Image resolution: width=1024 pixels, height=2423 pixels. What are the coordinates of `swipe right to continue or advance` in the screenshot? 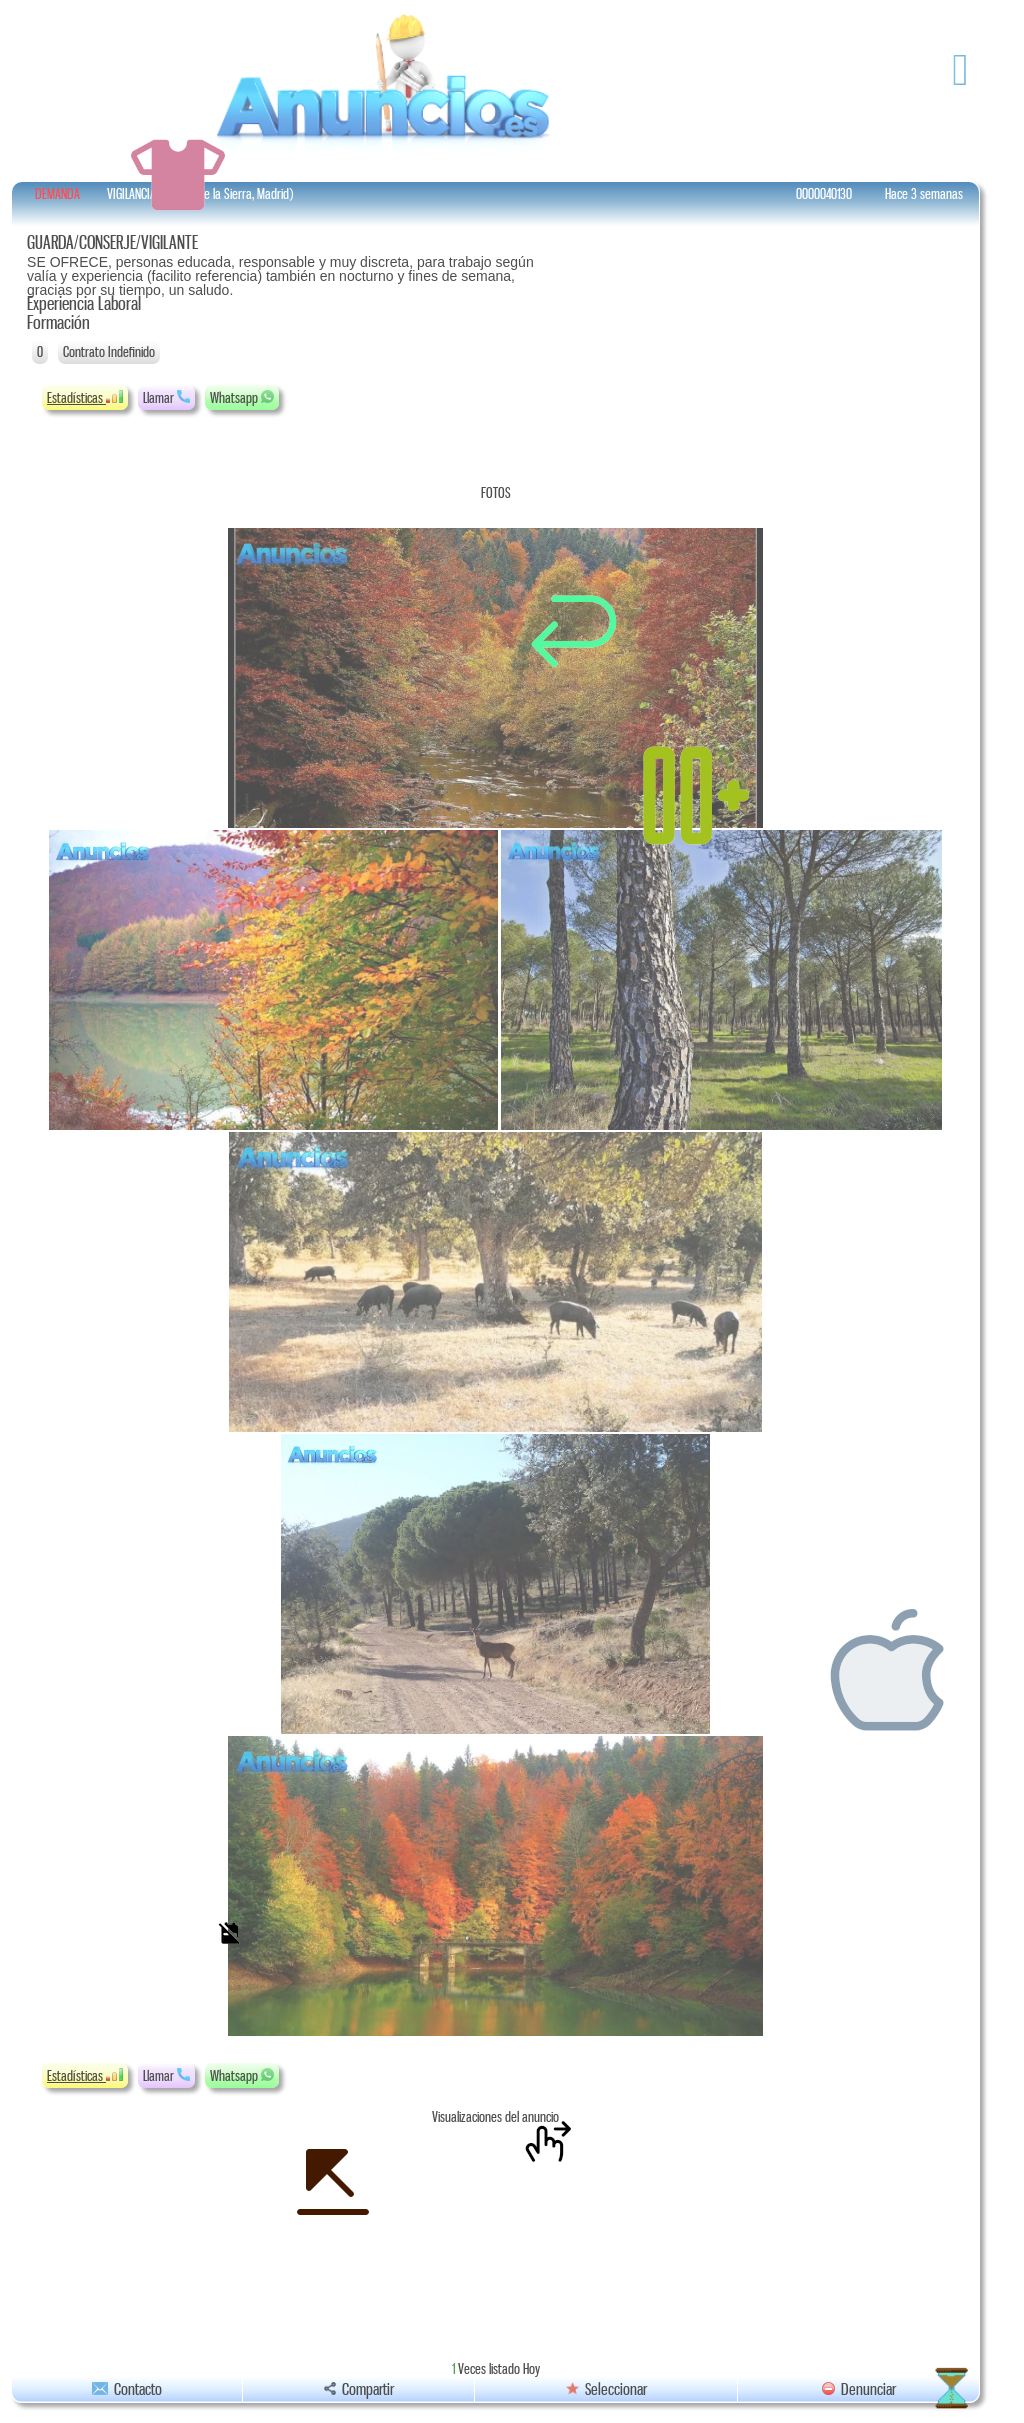 It's located at (546, 2143).